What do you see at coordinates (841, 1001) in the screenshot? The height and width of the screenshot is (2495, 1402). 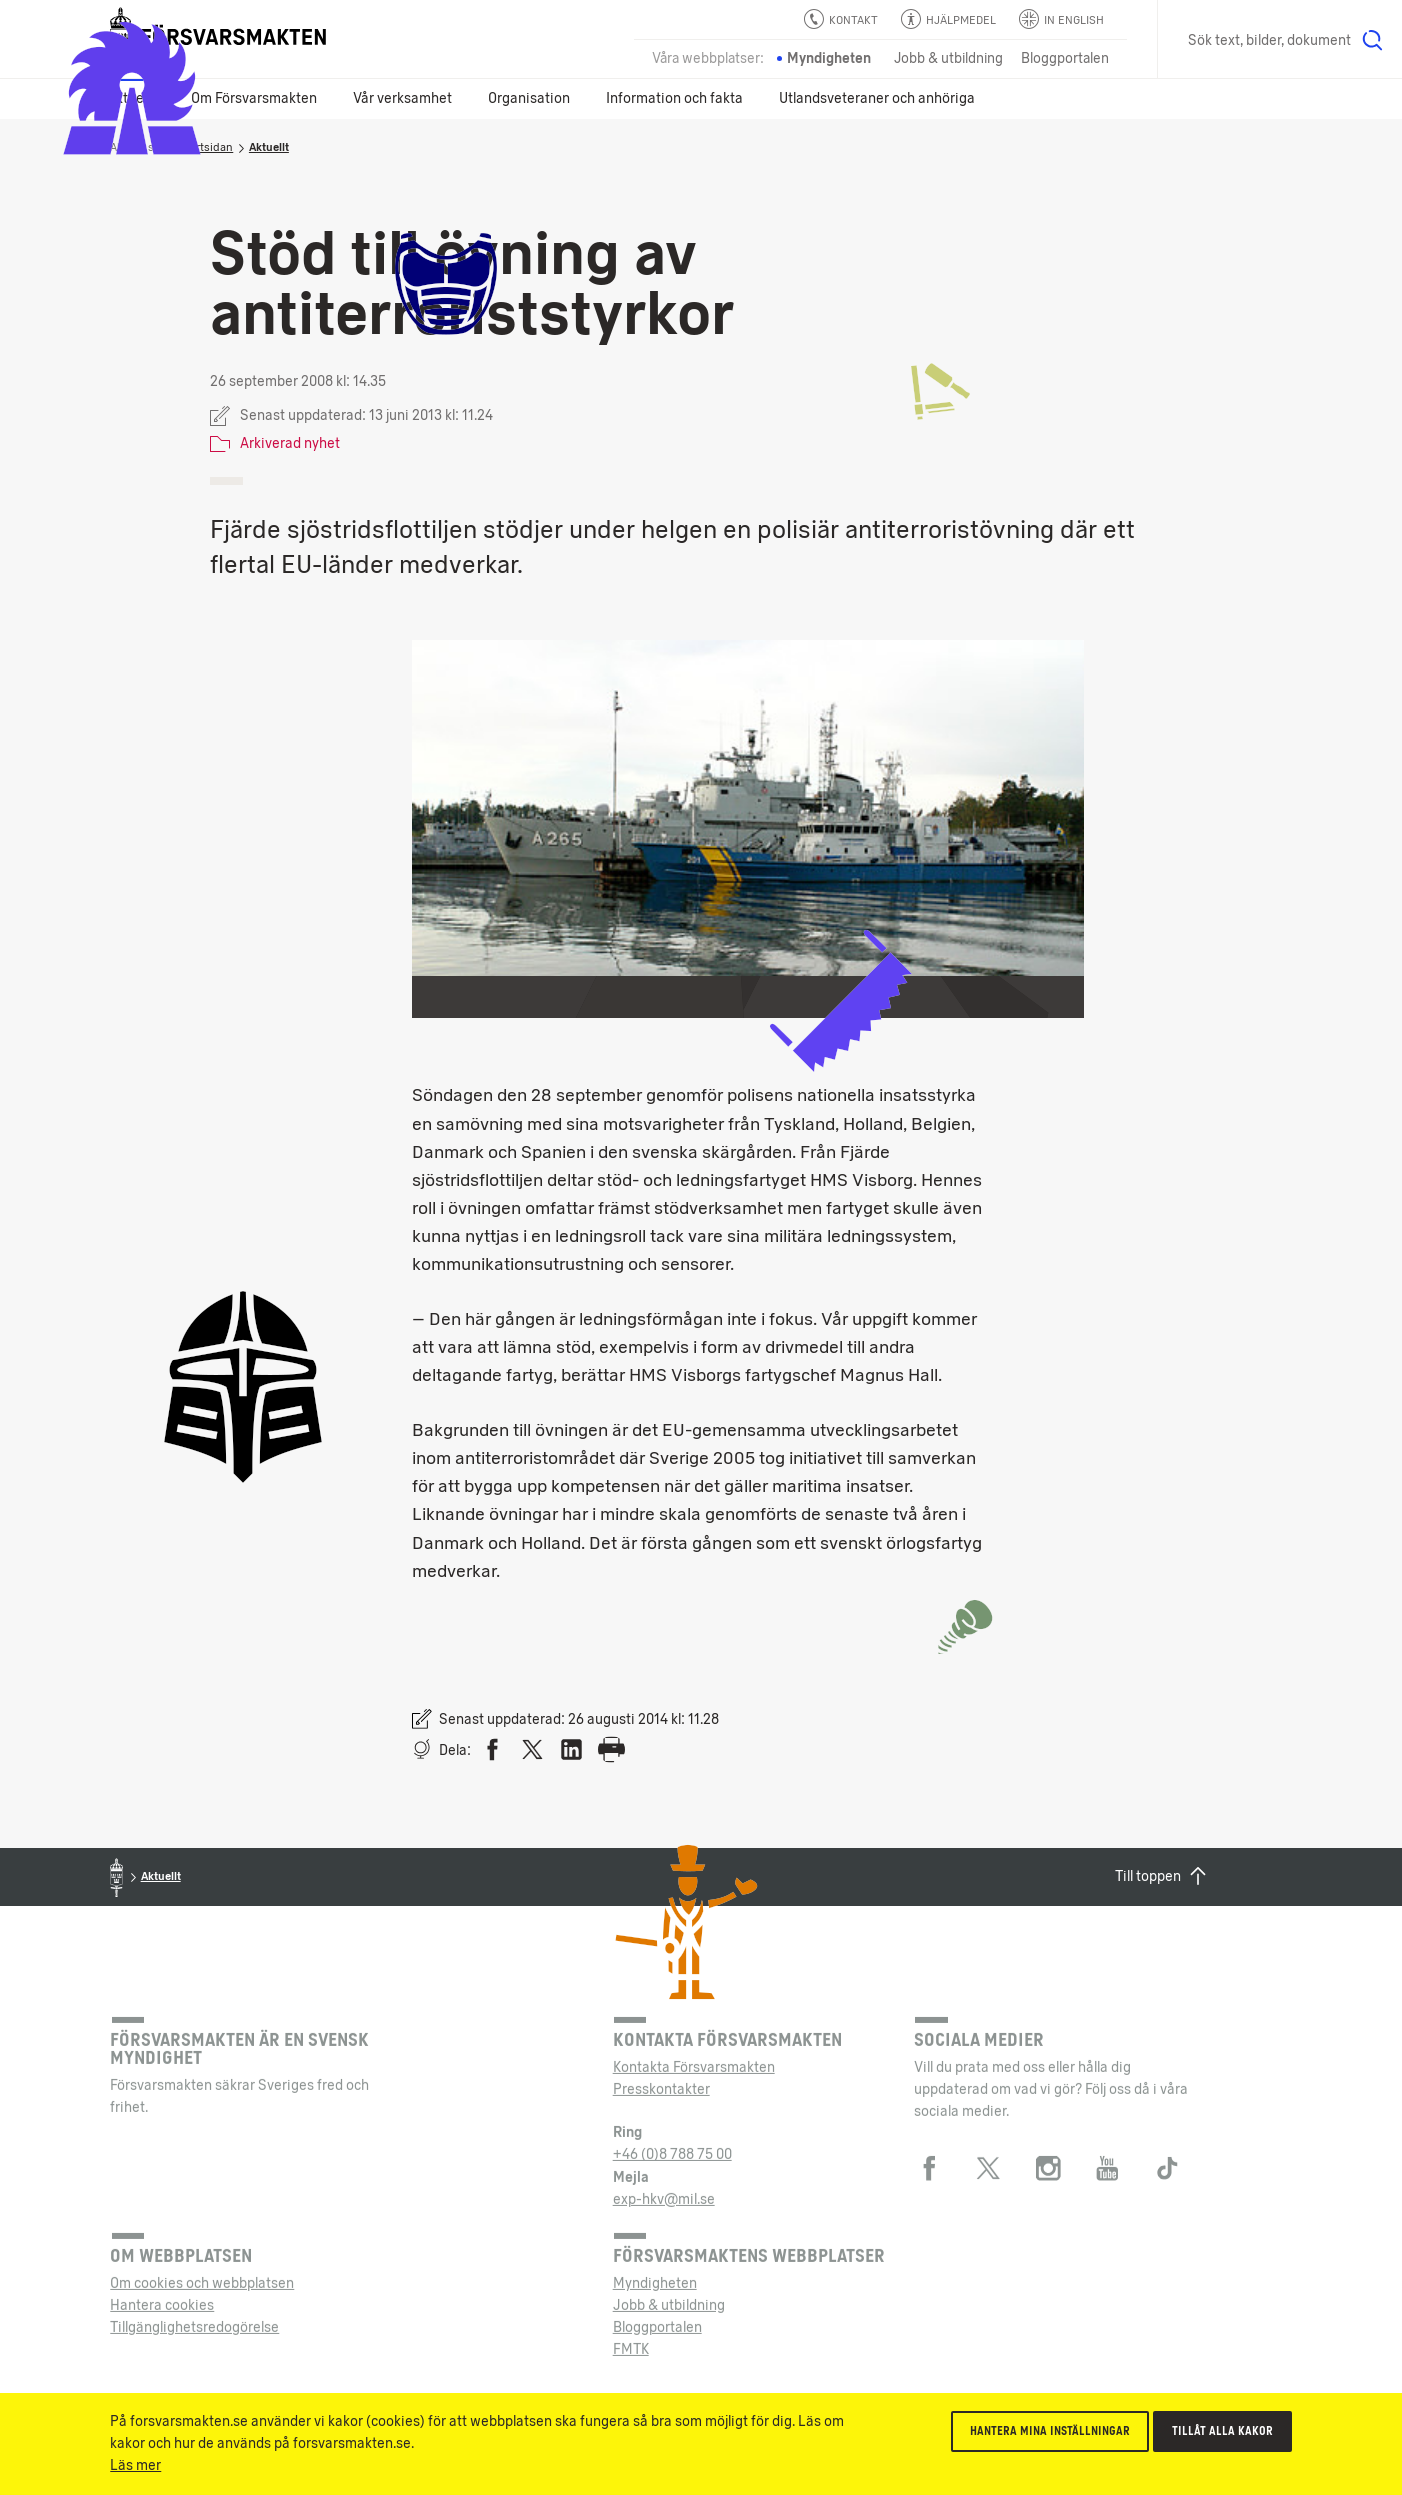 I see `access woodworking or crafting tools` at bounding box center [841, 1001].